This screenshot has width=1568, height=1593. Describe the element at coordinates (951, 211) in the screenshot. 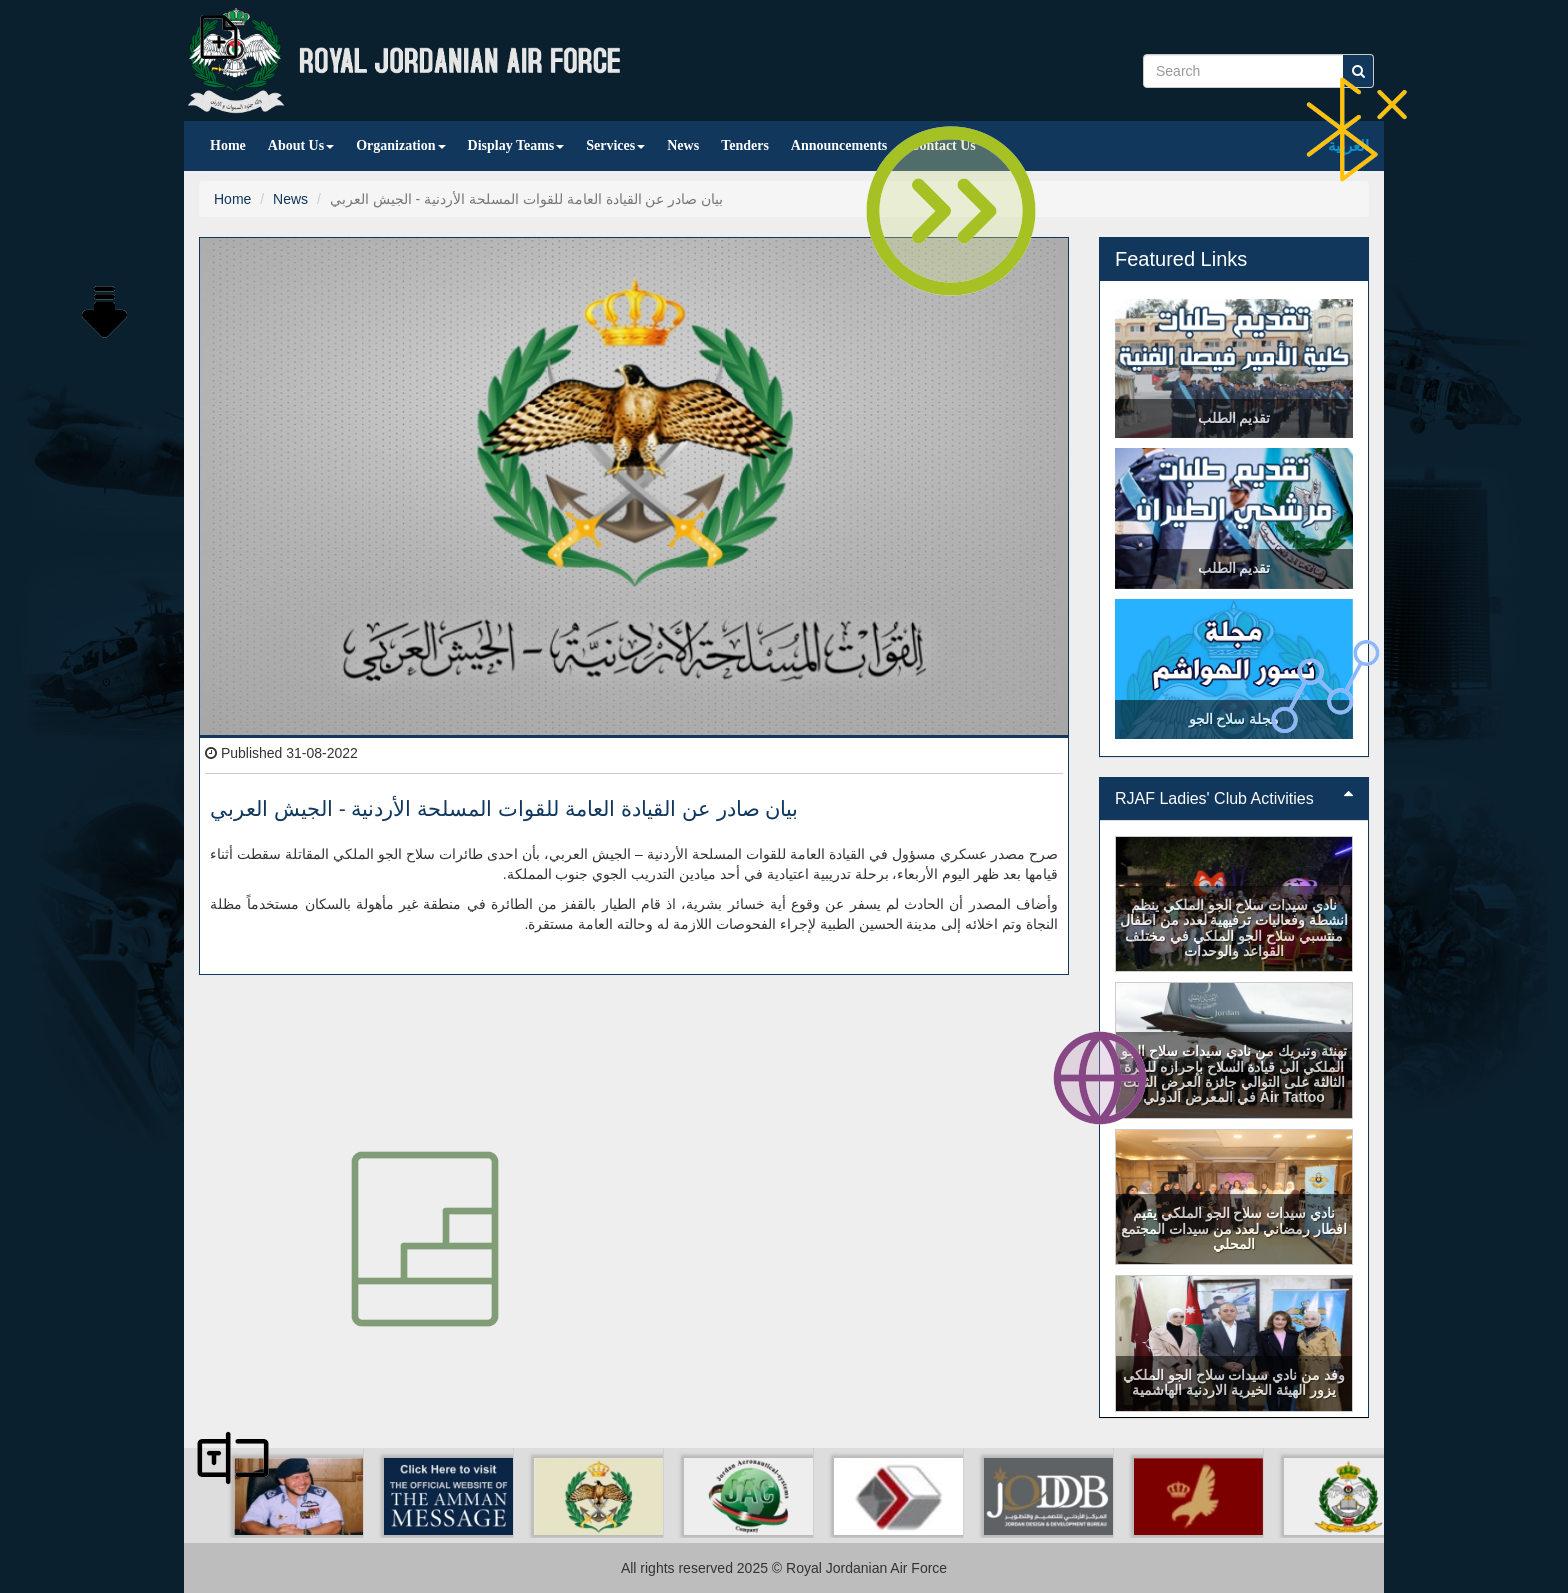

I see `skip forward or advance to the next item` at that location.